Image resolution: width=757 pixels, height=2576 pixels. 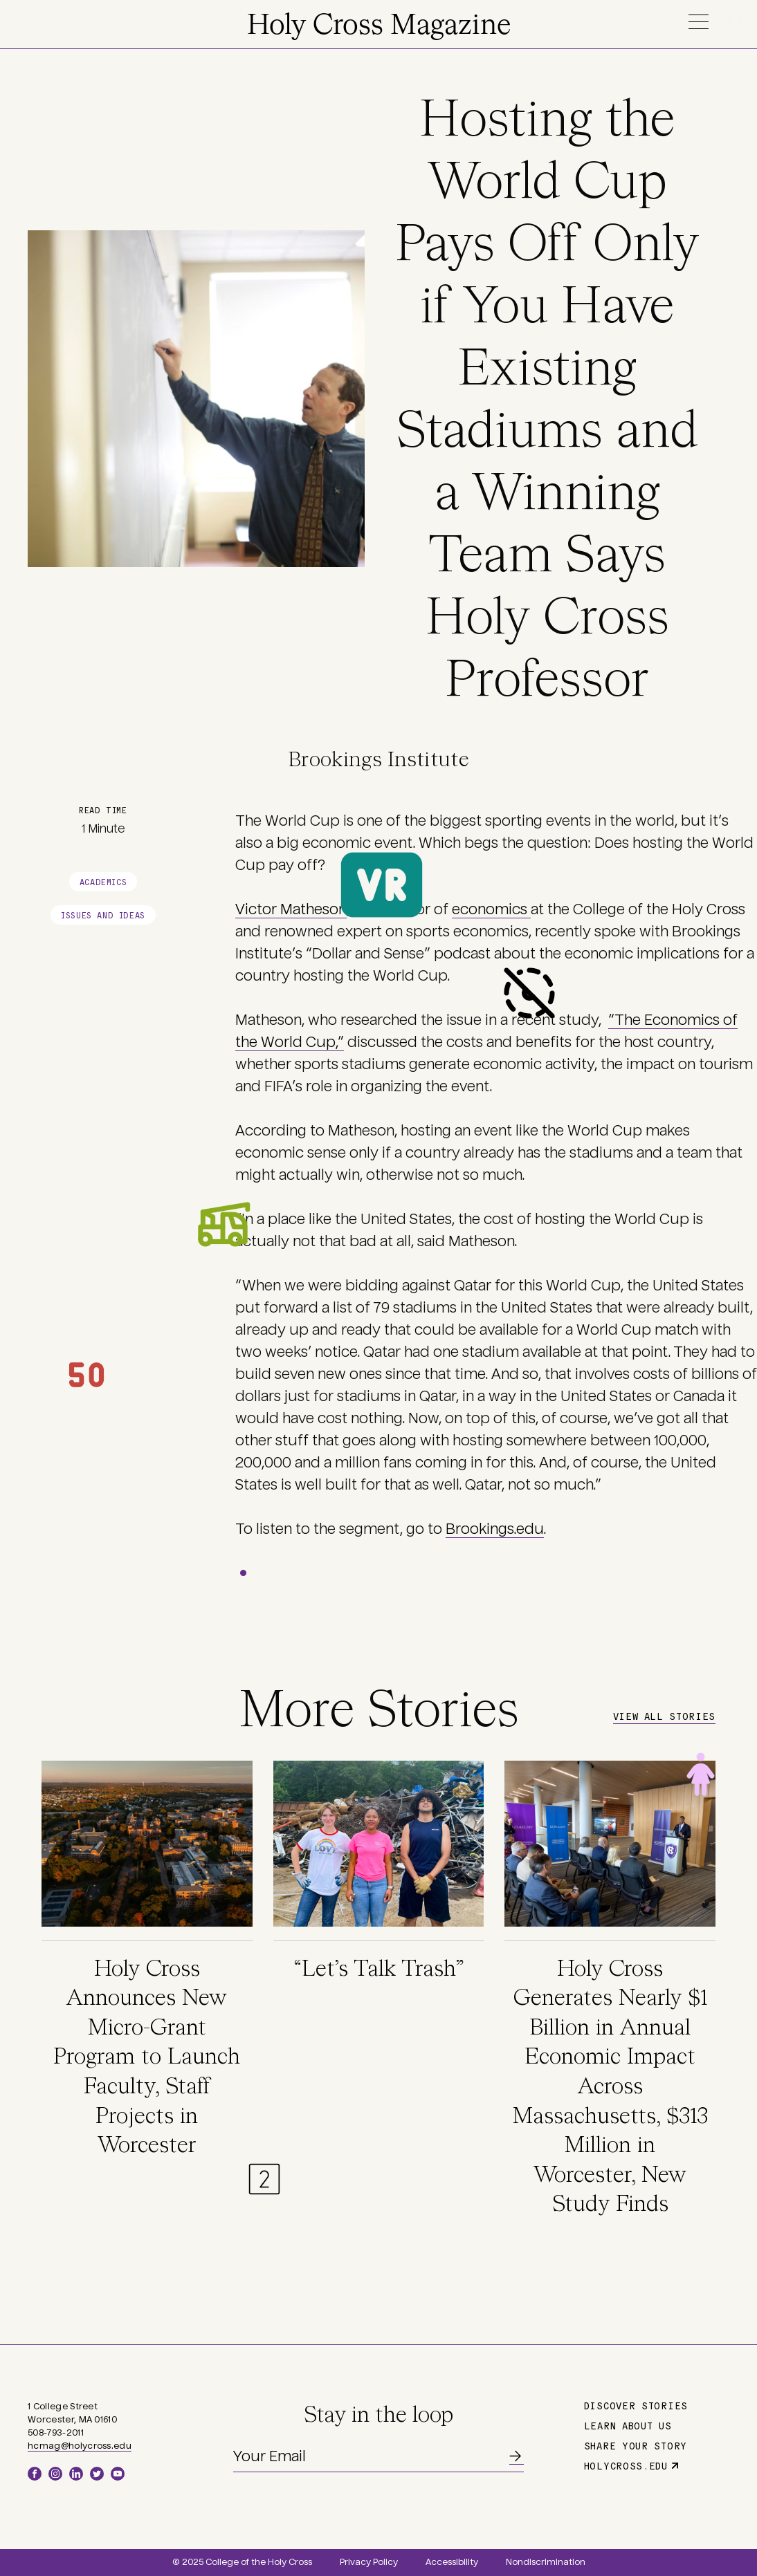 What do you see at coordinates (223, 1227) in the screenshot?
I see `request a tow truck service` at bounding box center [223, 1227].